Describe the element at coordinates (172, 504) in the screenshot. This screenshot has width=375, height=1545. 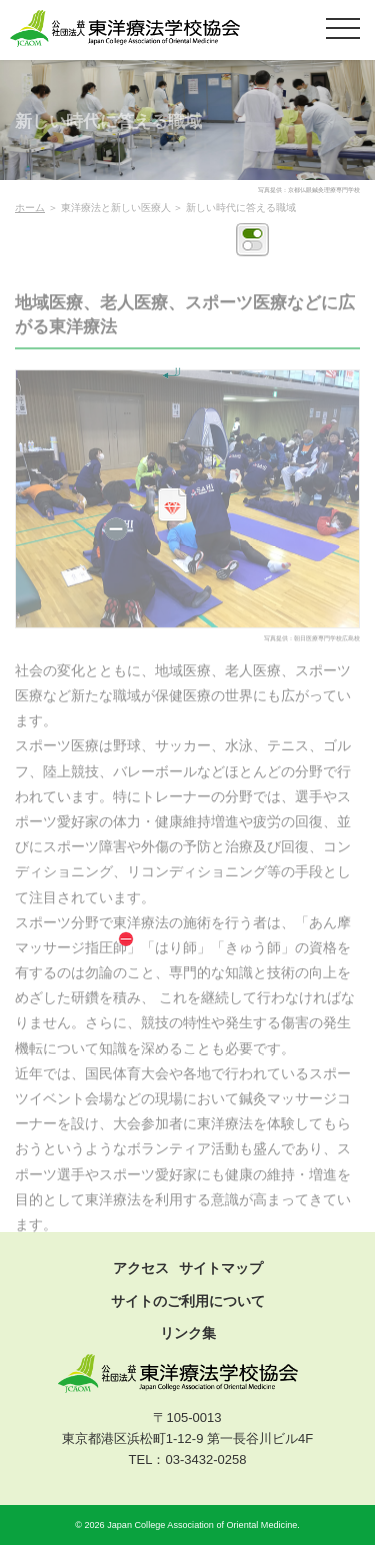
I see `a ruby programming language source file` at that location.